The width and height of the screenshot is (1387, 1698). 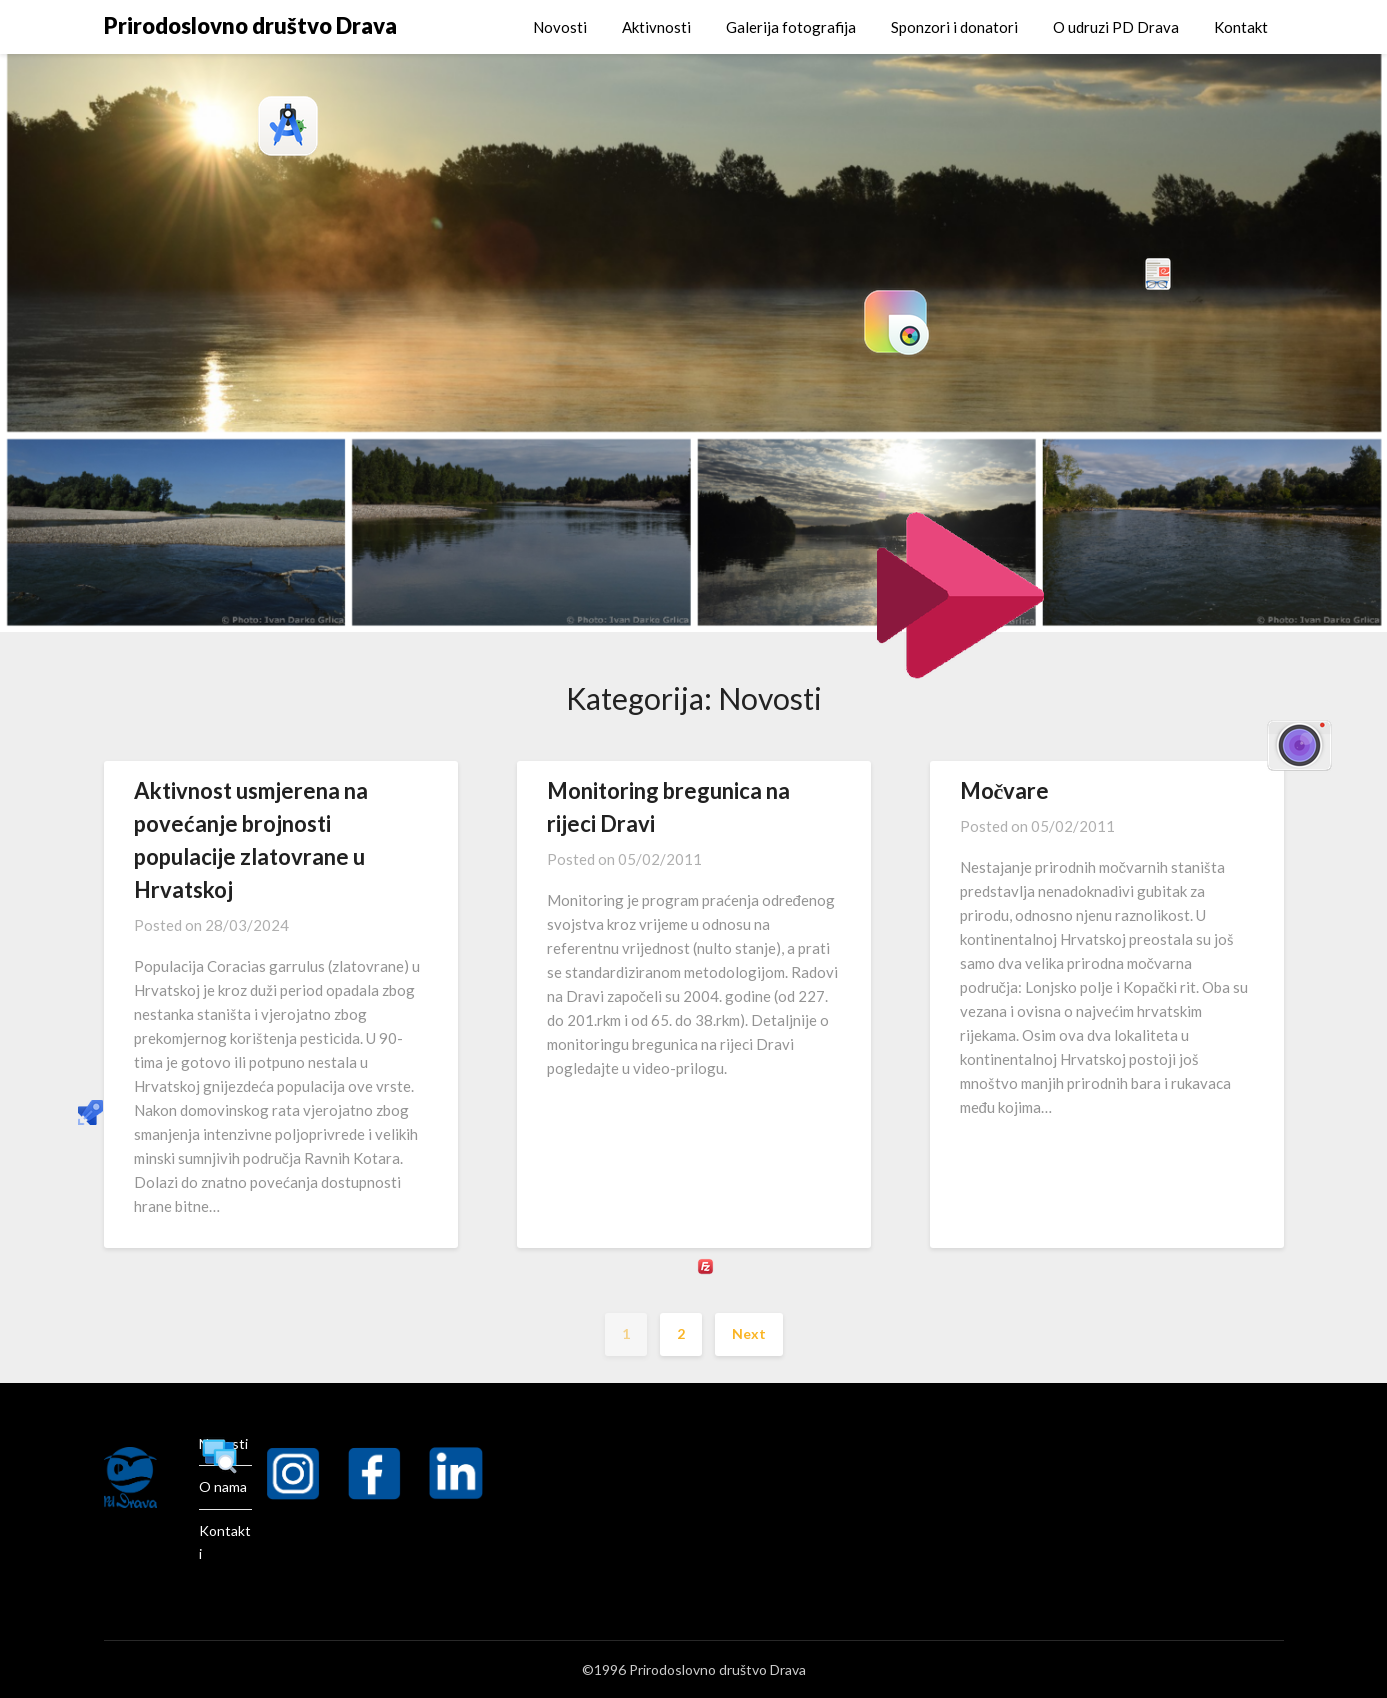 What do you see at coordinates (90, 1112) in the screenshot?
I see `launch the pipelines app` at bounding box center [90, 1112].